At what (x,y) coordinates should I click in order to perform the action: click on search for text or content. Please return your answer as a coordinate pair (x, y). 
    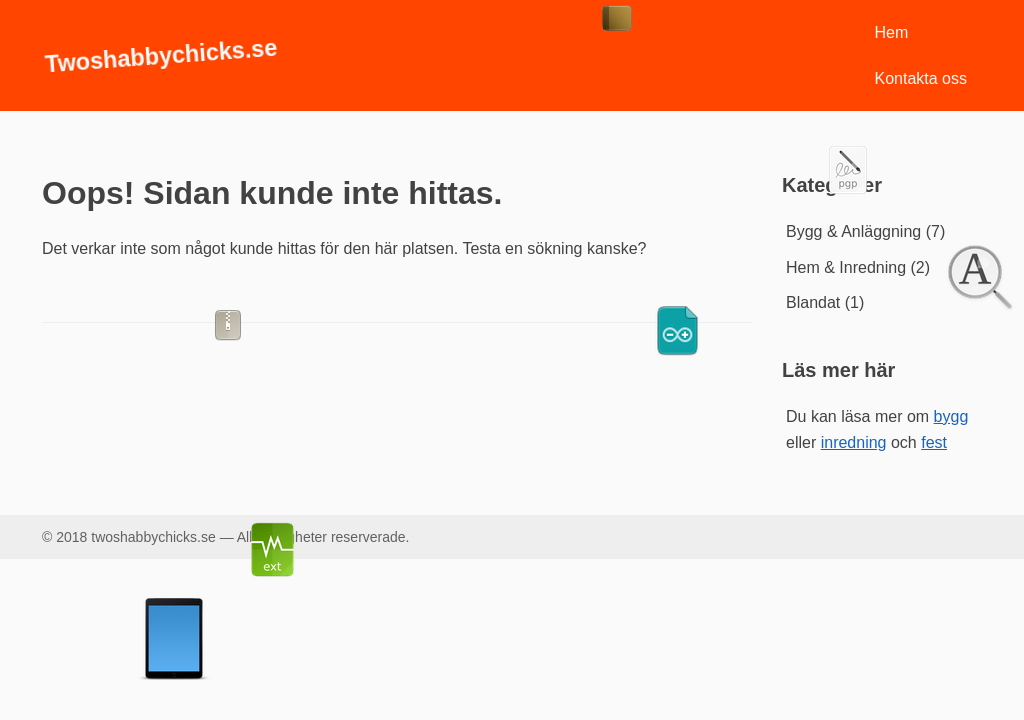
    Looking at the image, I should click on (979, 276).